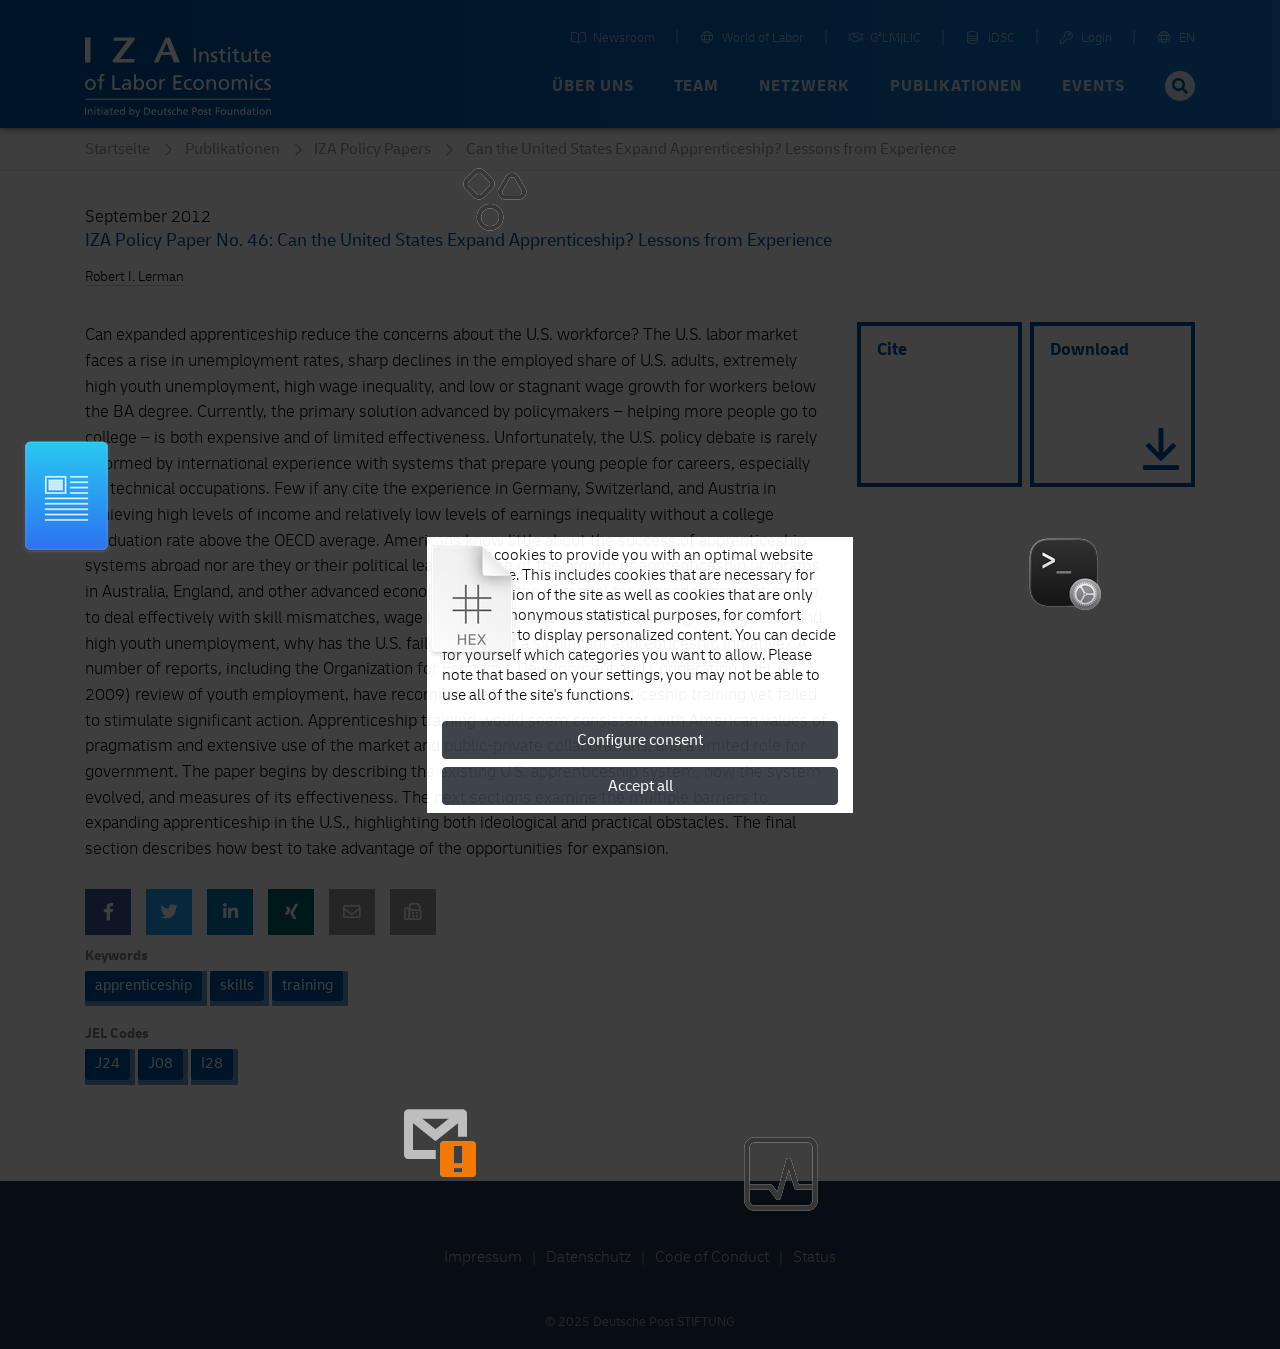  What do you see at coordinates (1063, 572) in the screenshot?
I see `open terminal preferences or settings` at bounding box center [1063, 572].